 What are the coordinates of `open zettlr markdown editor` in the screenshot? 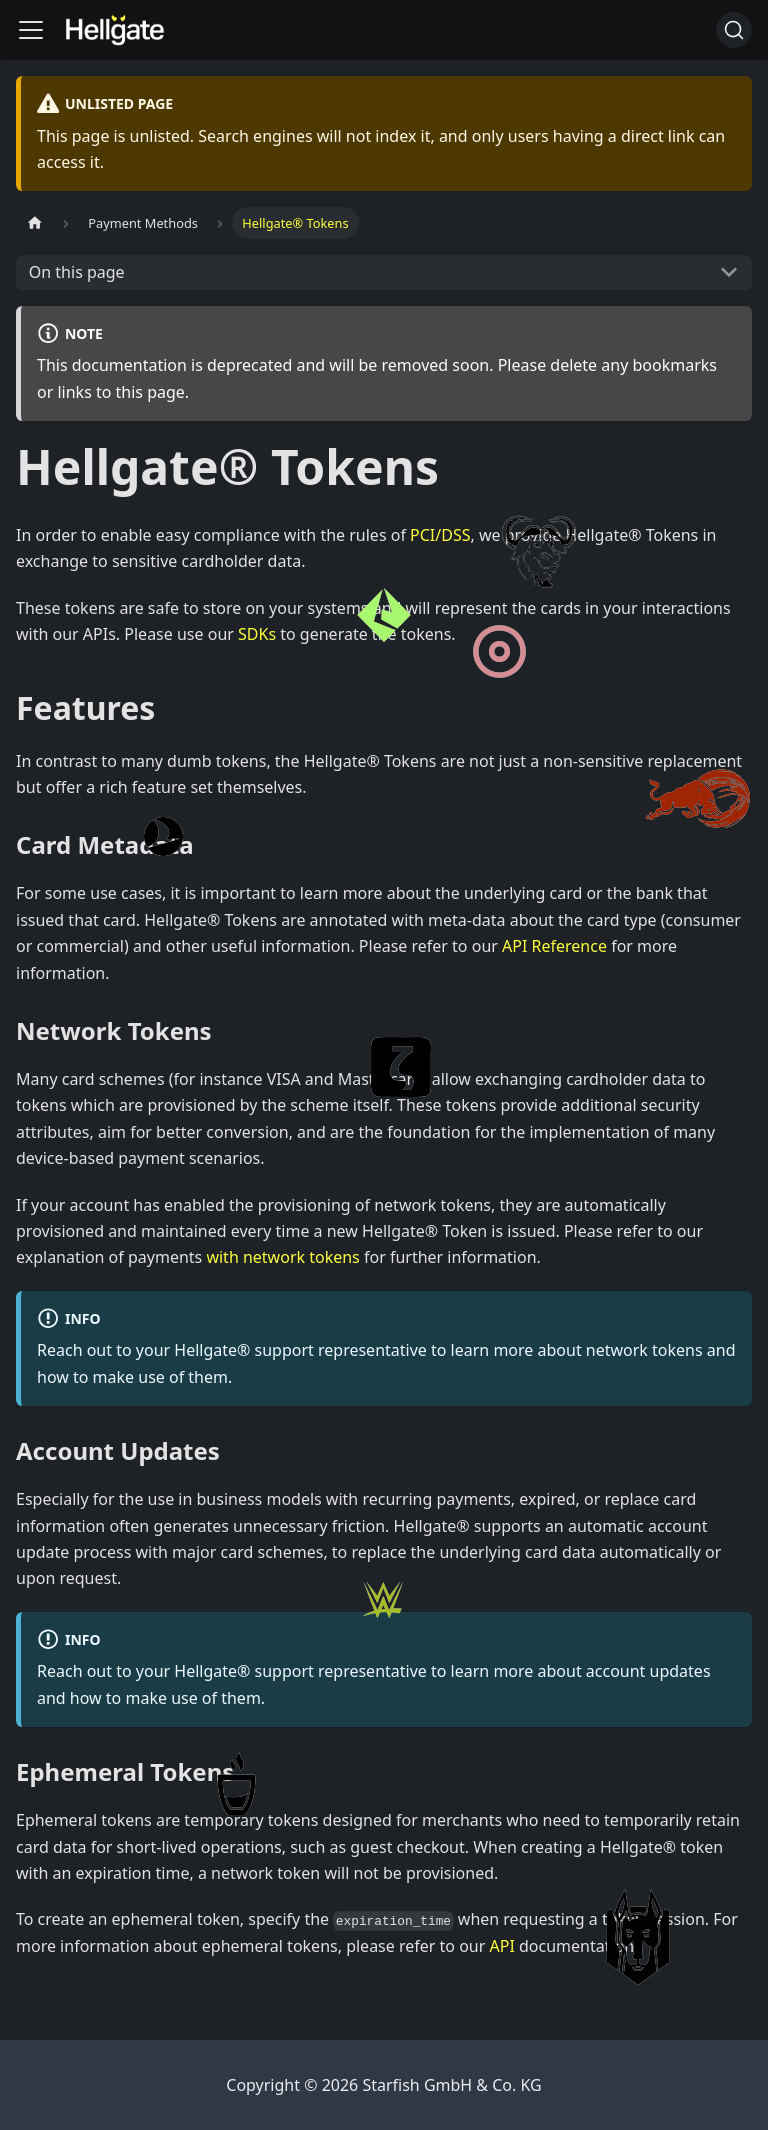 It's located at (401, 1067).